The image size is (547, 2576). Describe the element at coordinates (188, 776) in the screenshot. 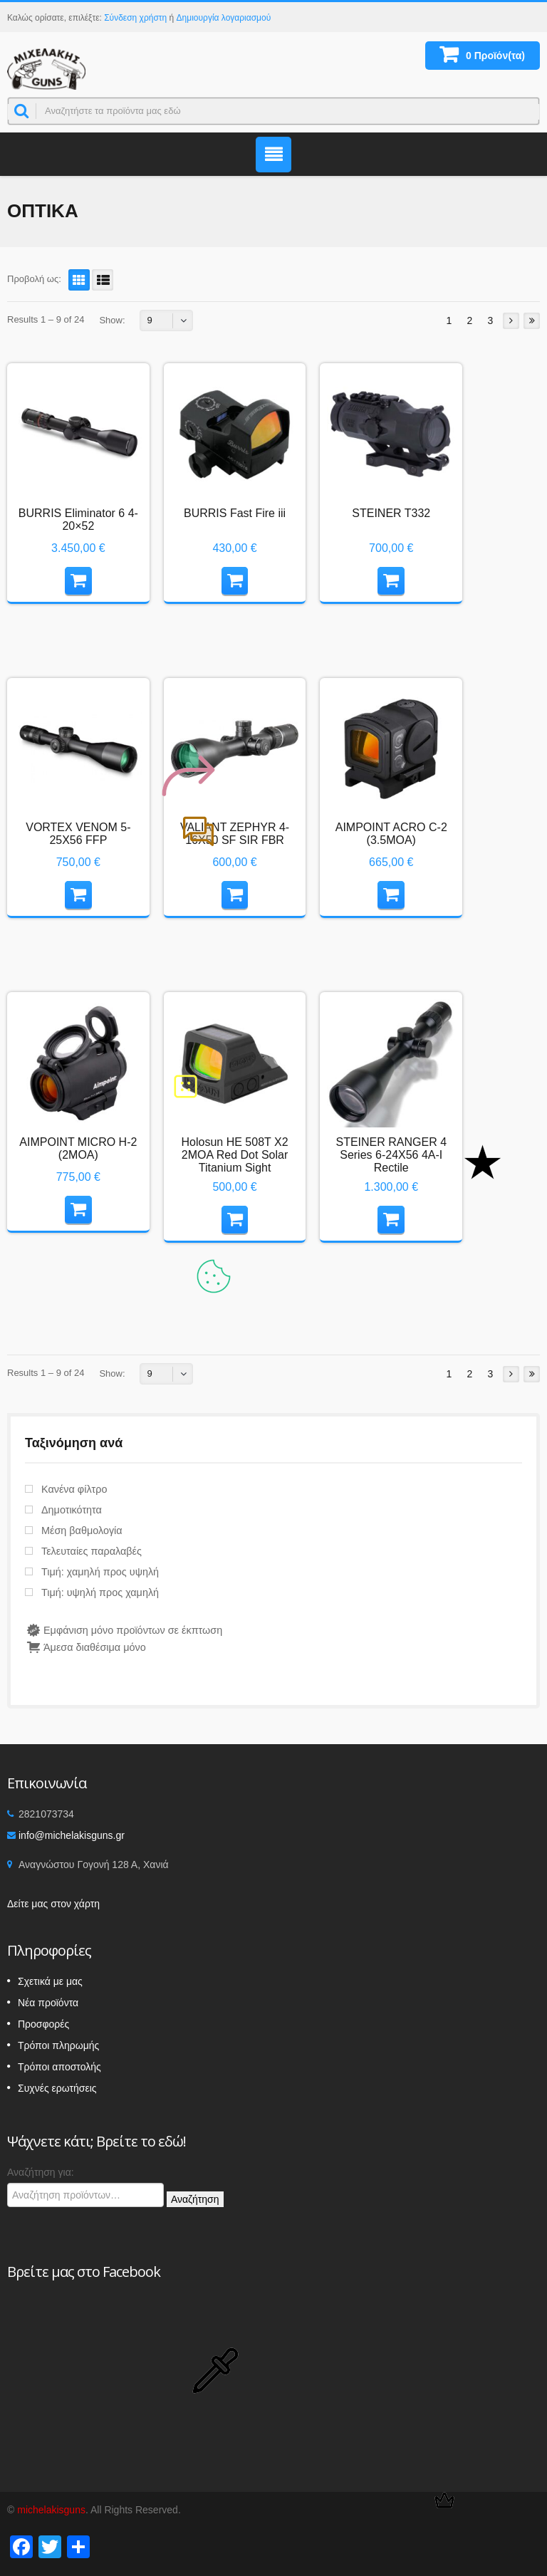

I see `share or forward content` at that location.